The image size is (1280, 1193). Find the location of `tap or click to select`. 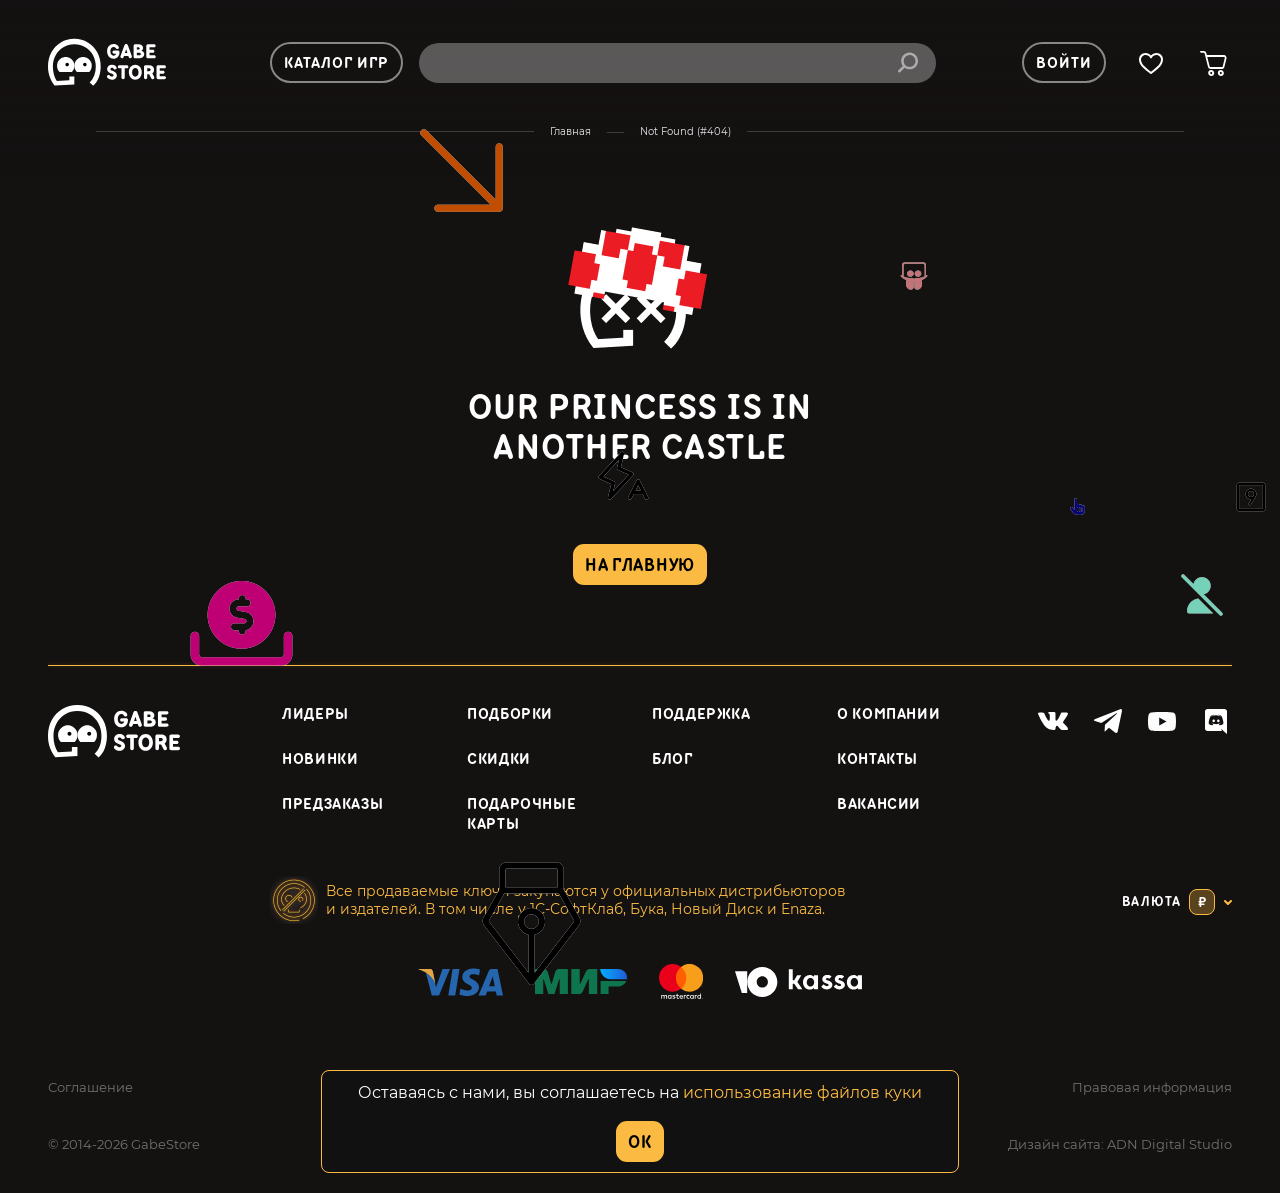

tap or click to select is located at coordinates (1077, 506).